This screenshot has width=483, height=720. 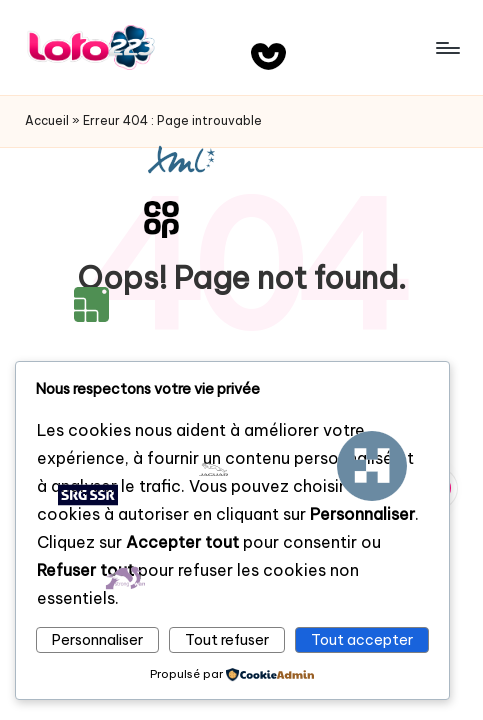 What do you see at coordinates (372, 466) in the screenshot?
I see `open the Crehana app` at bounding box center [372, 466].